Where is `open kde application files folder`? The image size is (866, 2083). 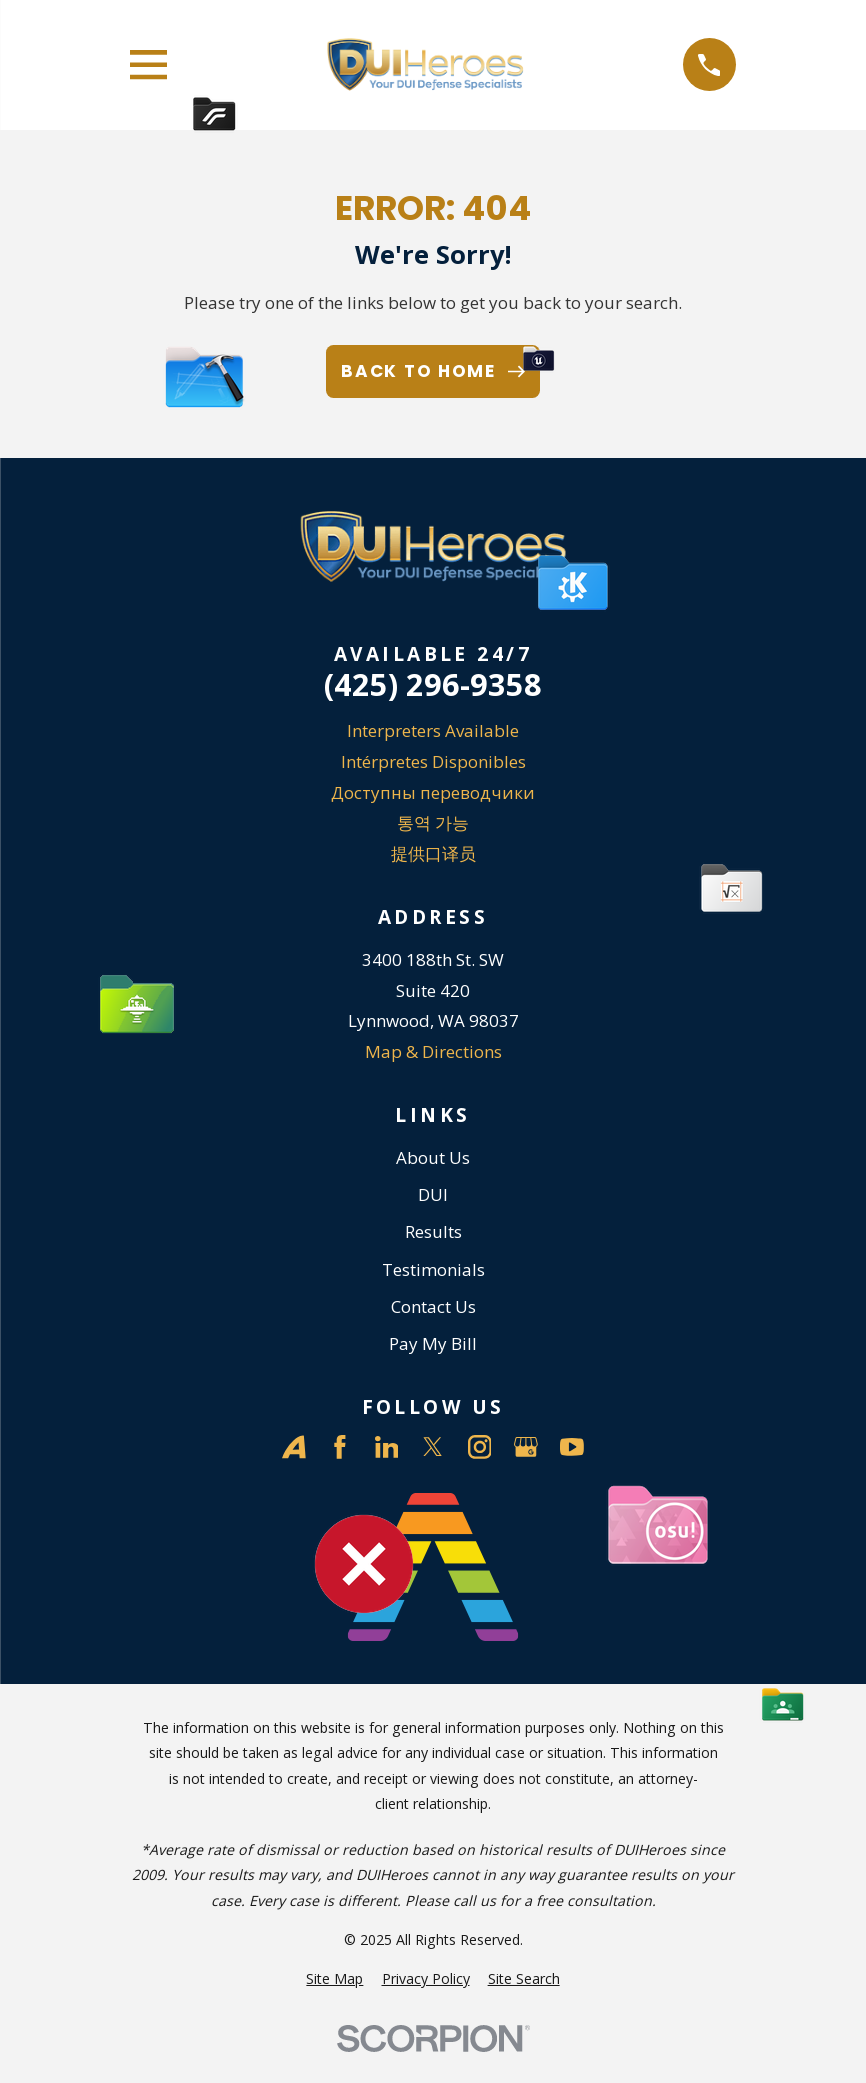
open kde application files folder is located at coordinates (572, 584).